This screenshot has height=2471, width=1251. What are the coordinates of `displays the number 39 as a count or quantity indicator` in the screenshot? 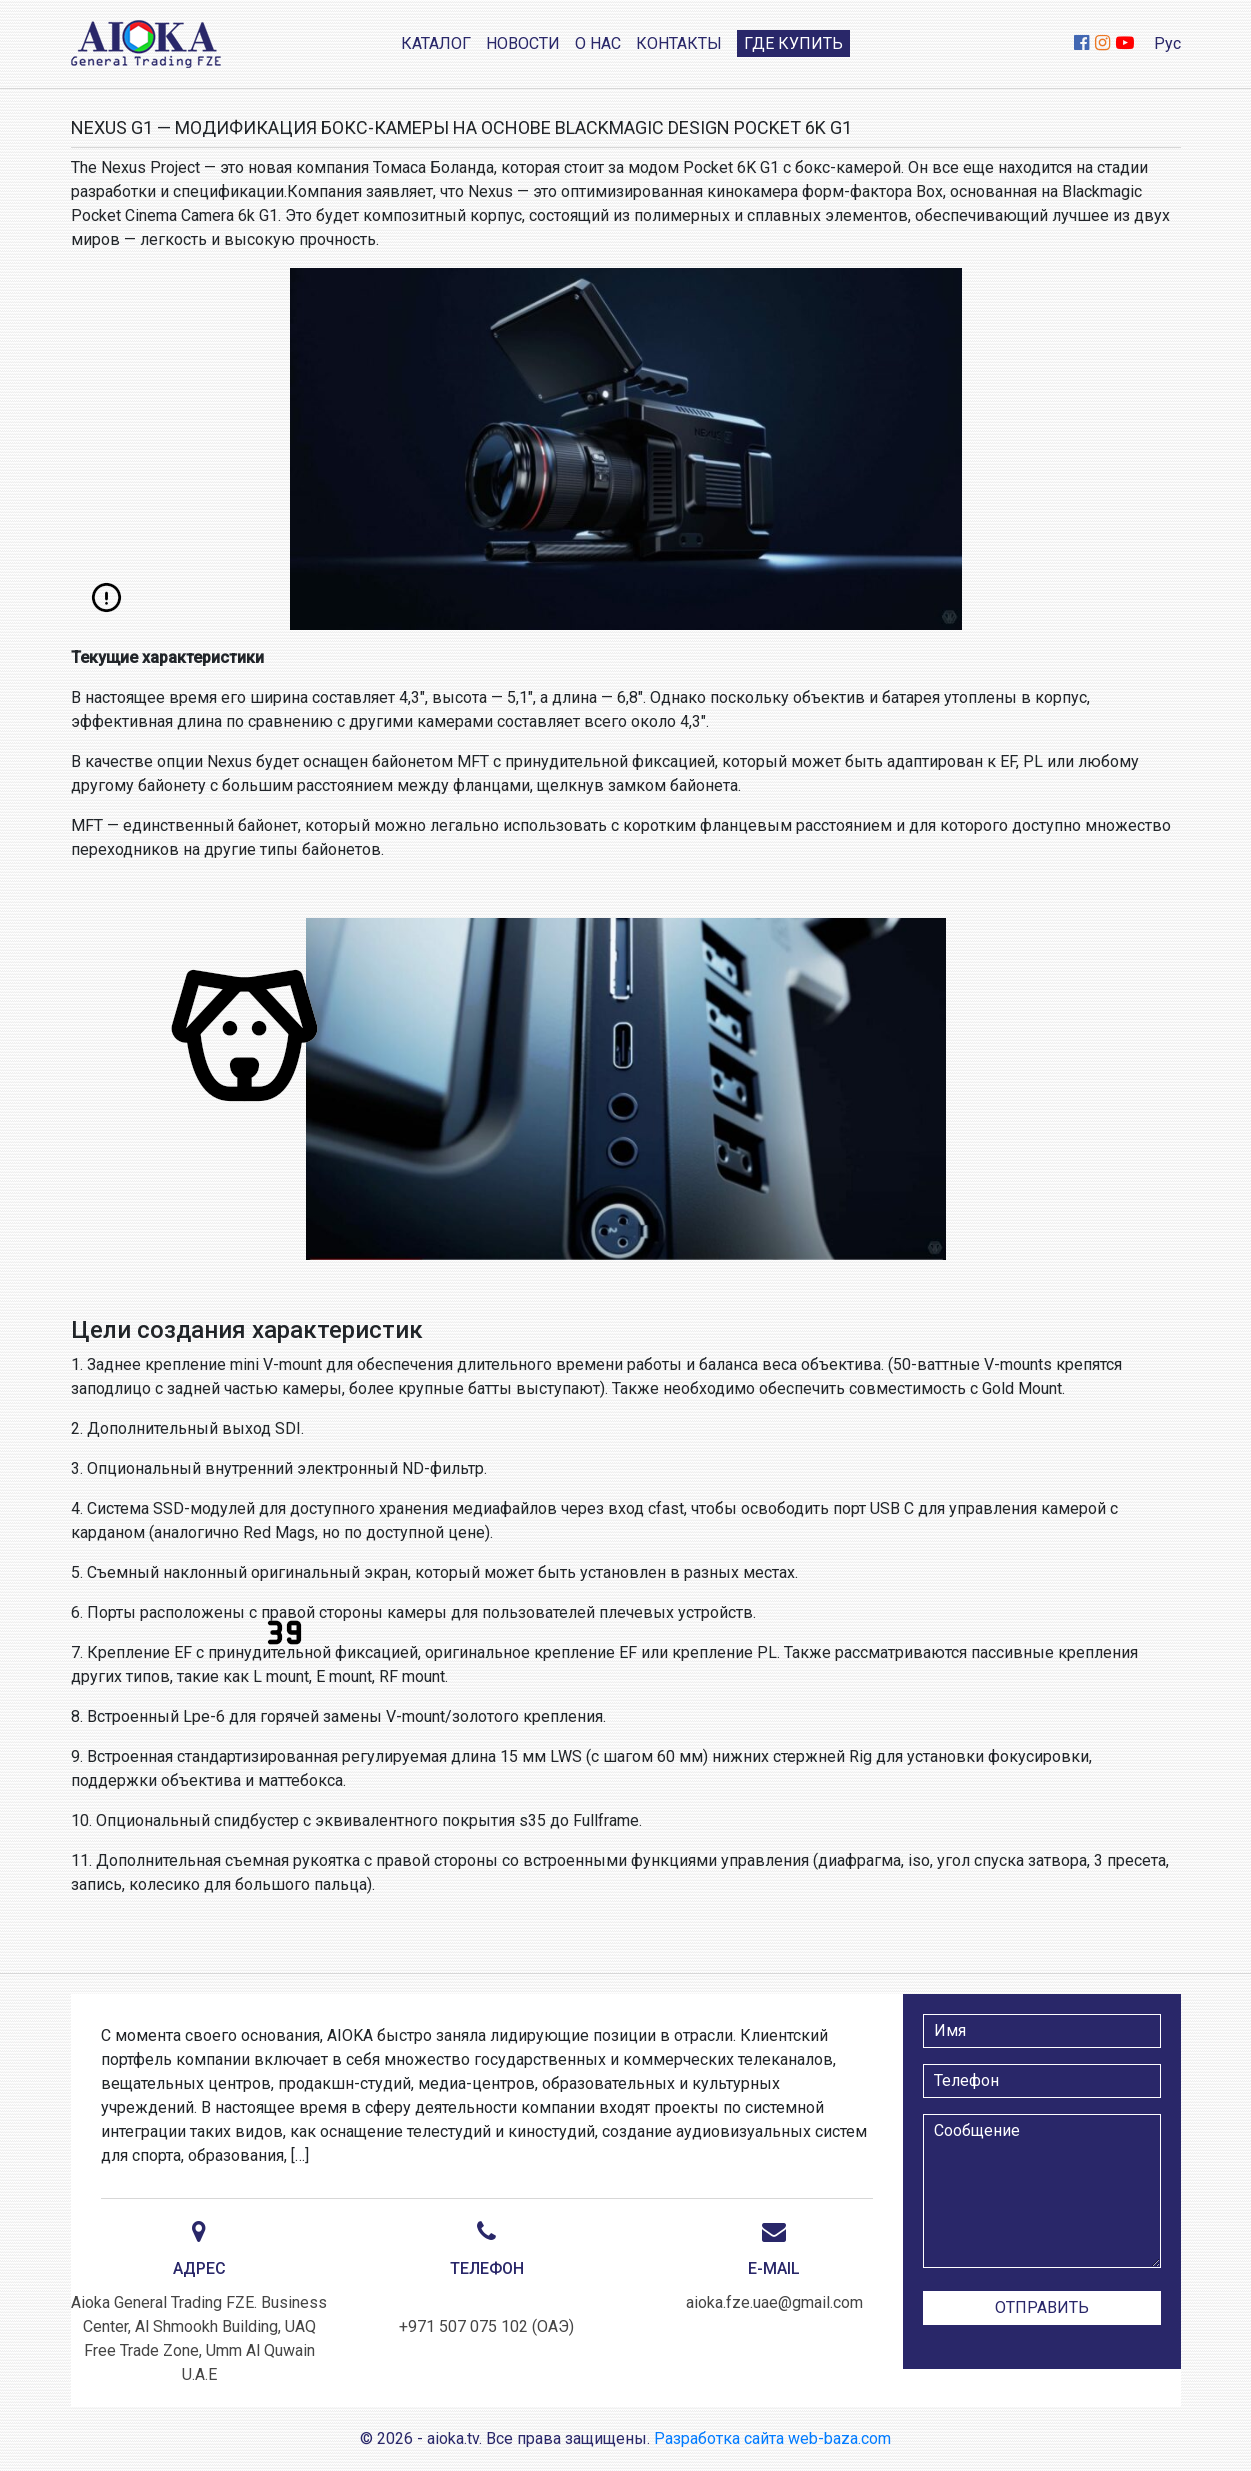 It's located at (284, 1632).